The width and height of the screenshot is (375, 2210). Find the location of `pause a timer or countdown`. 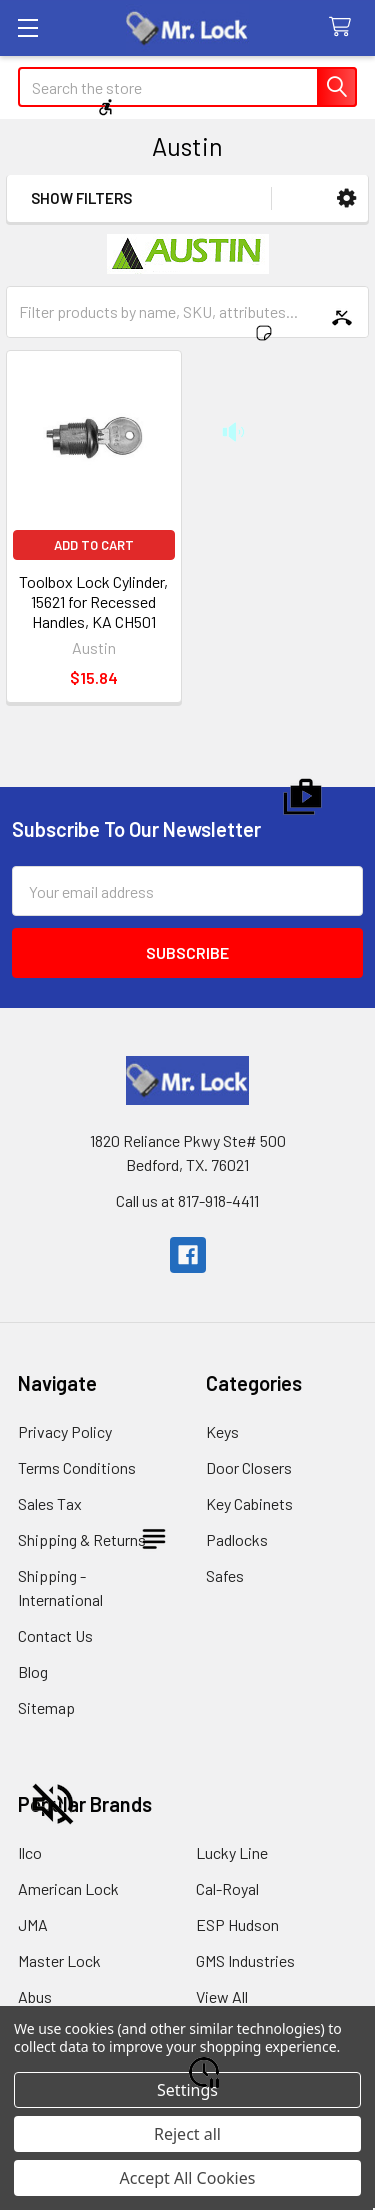

pause a timer or countdown is located at coordinates (204, 2072).